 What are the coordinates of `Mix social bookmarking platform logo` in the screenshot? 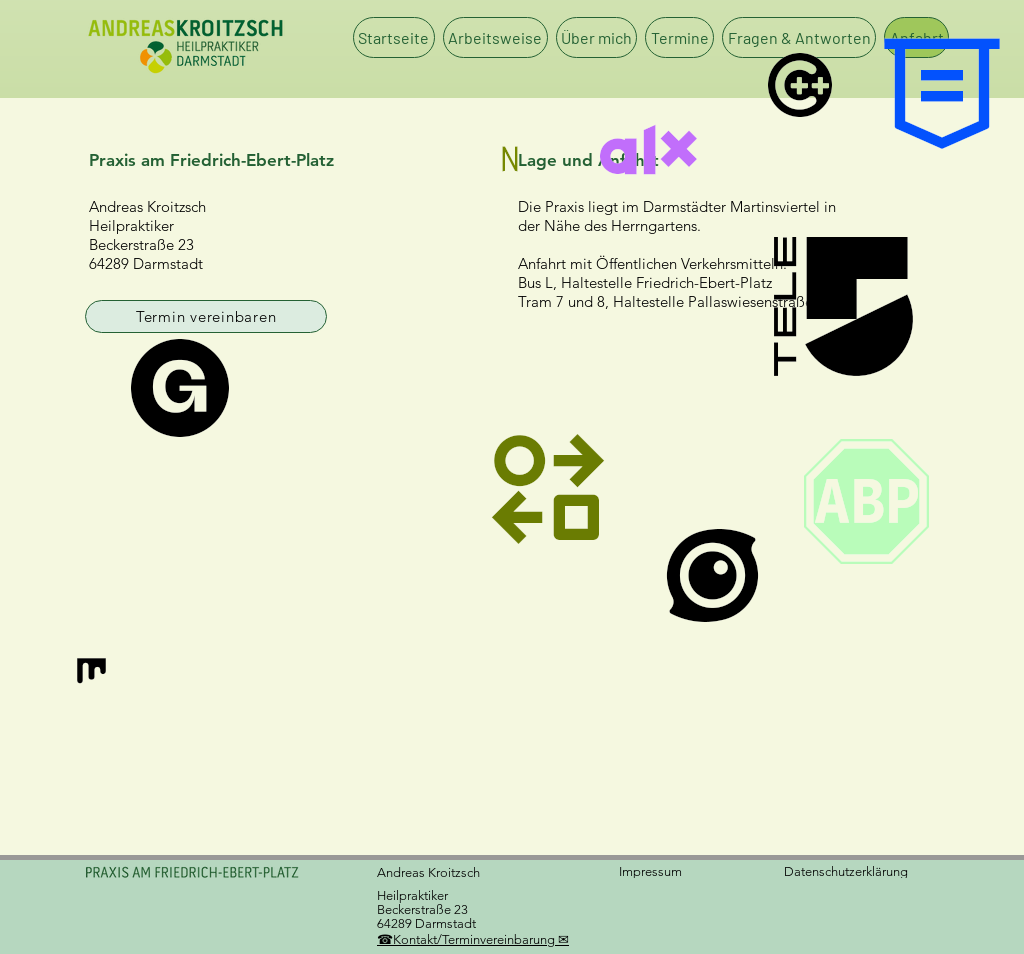 It's located at (91, 670).